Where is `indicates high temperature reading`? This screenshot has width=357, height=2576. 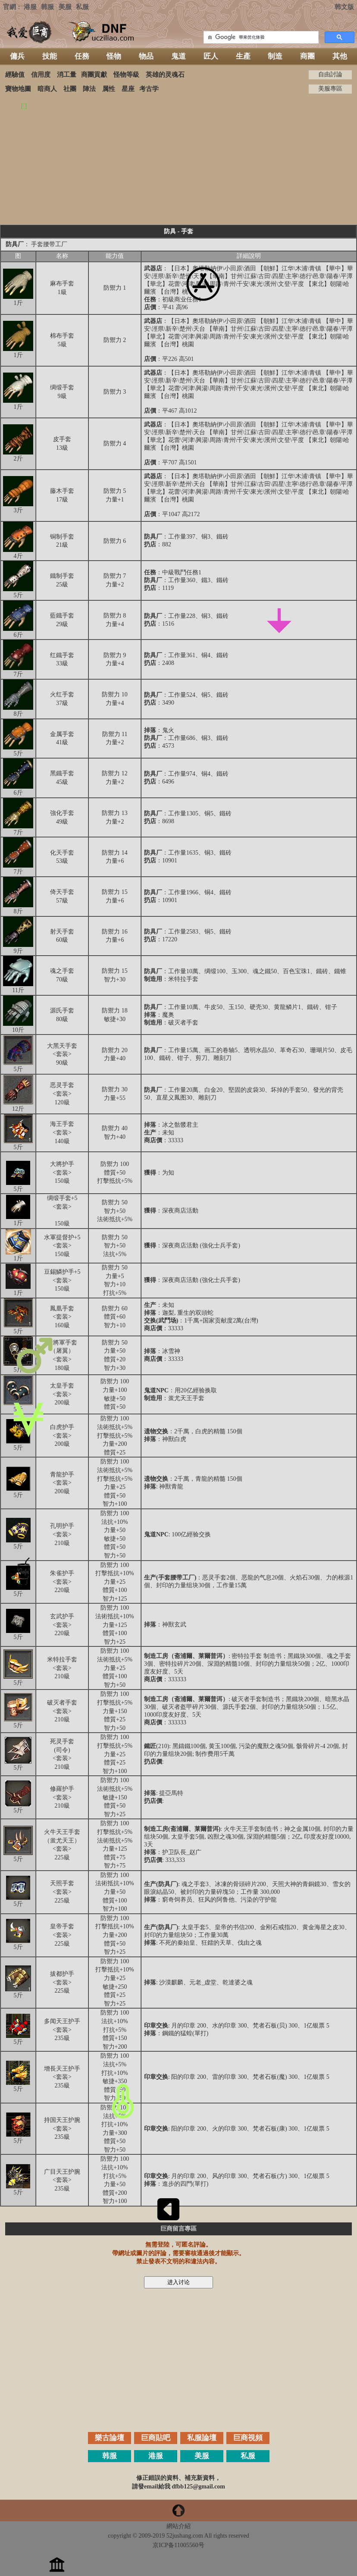
indicates high temperature reading is located at coordinates (123, 2101).